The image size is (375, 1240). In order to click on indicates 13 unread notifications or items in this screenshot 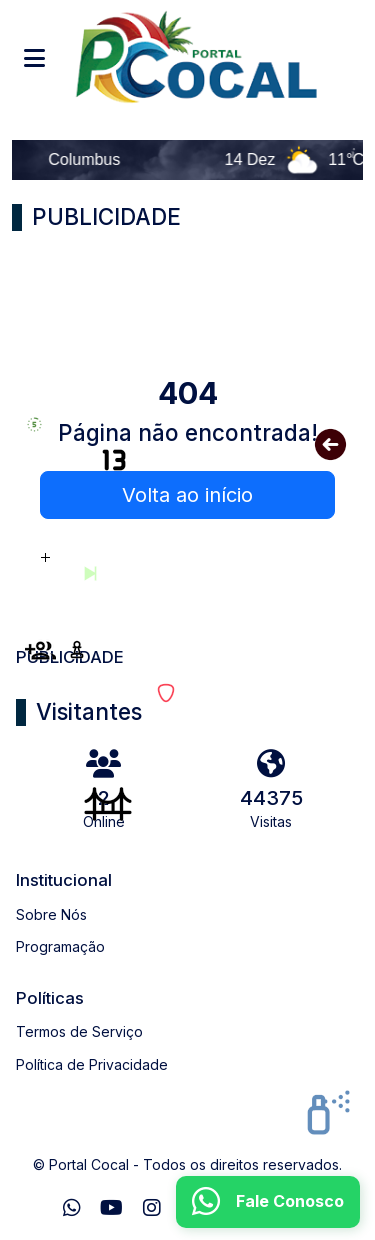, I will do `click(113, 460)`.